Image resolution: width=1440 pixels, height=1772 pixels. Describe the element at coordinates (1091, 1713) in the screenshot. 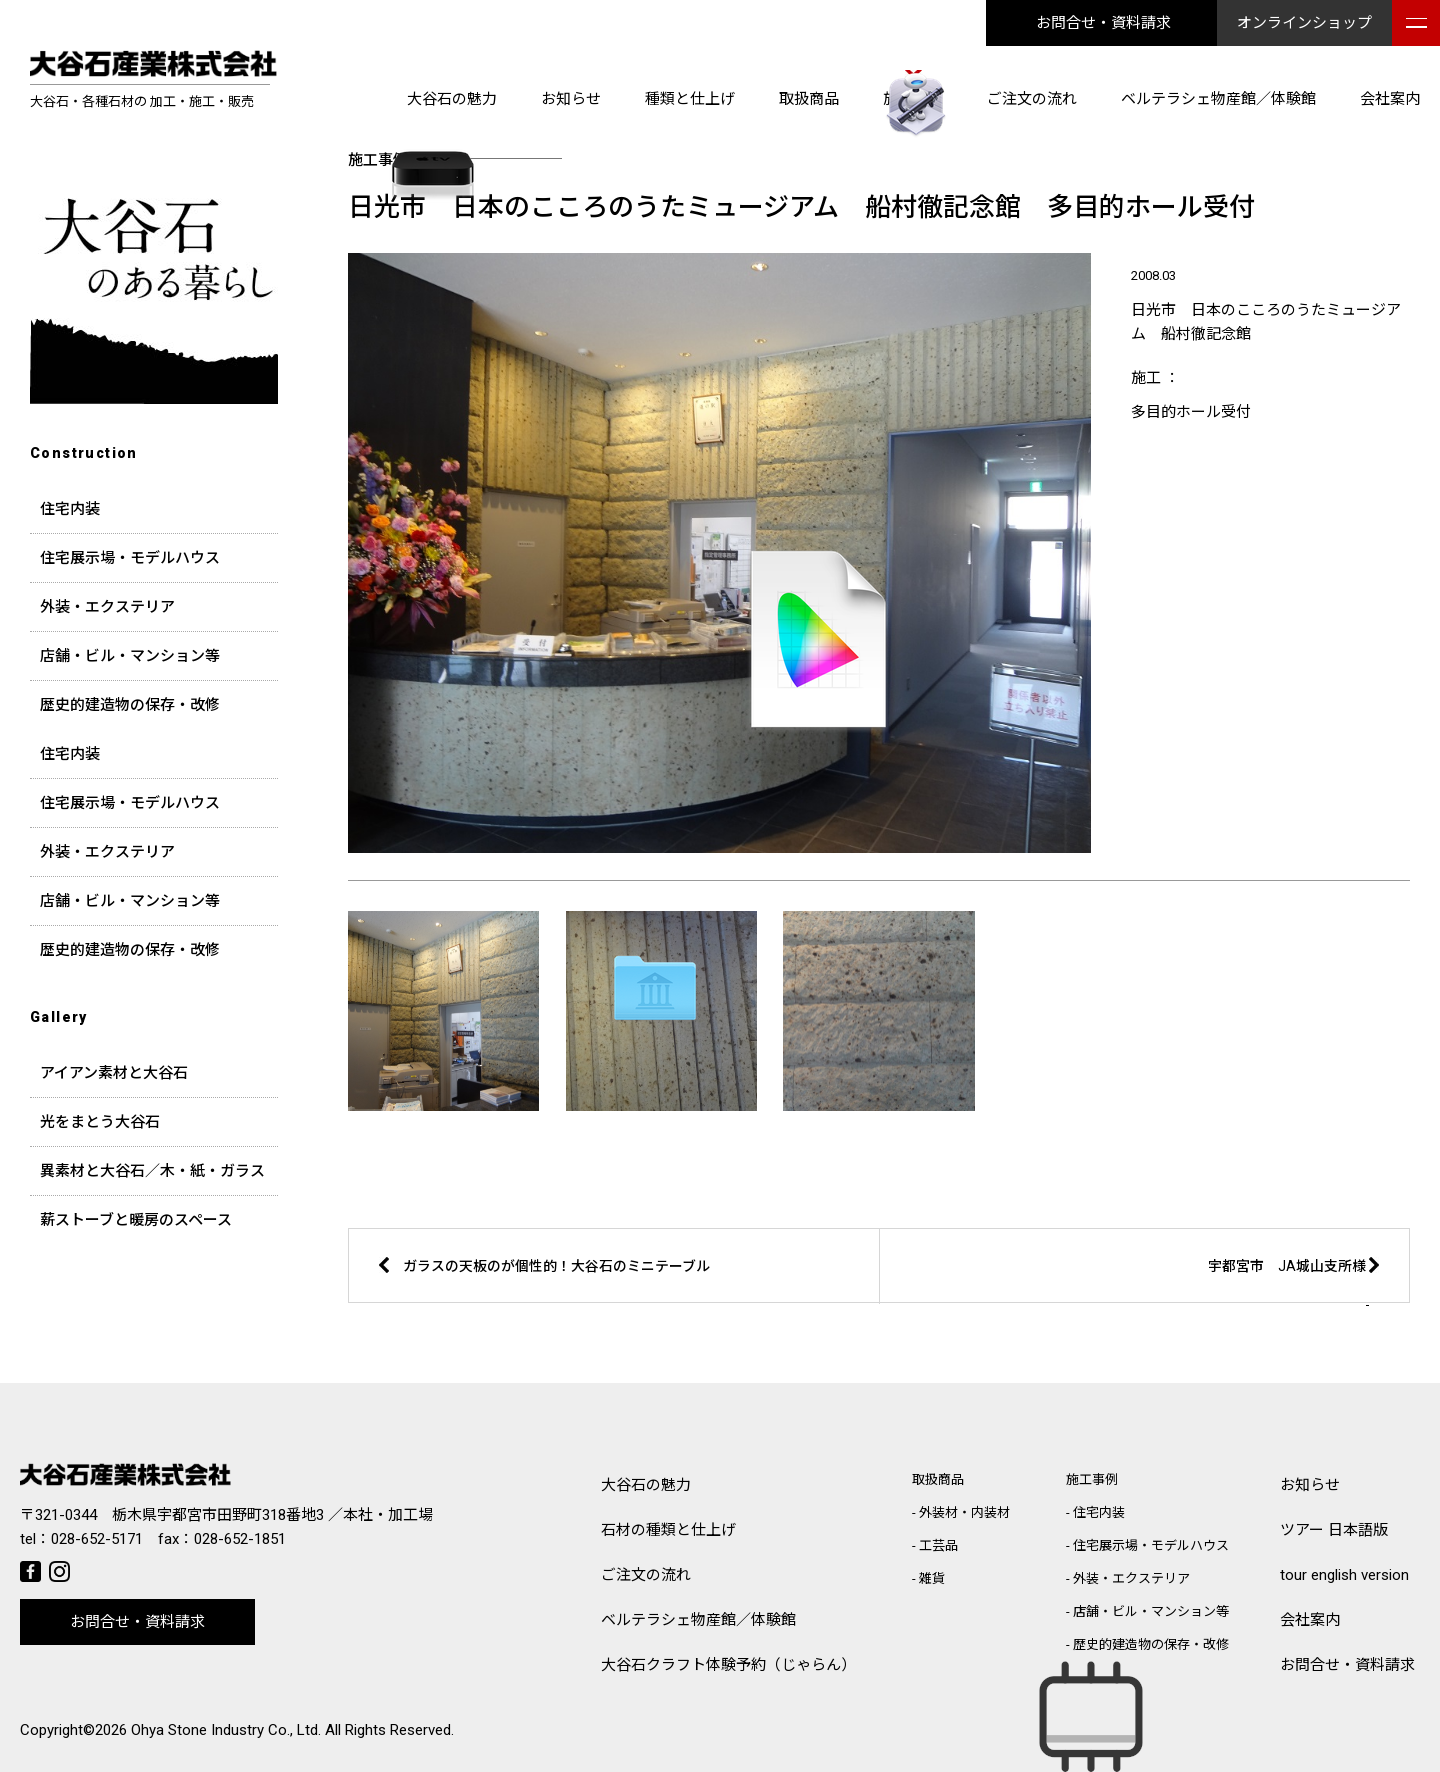

I see `view system hardware information` at that location.